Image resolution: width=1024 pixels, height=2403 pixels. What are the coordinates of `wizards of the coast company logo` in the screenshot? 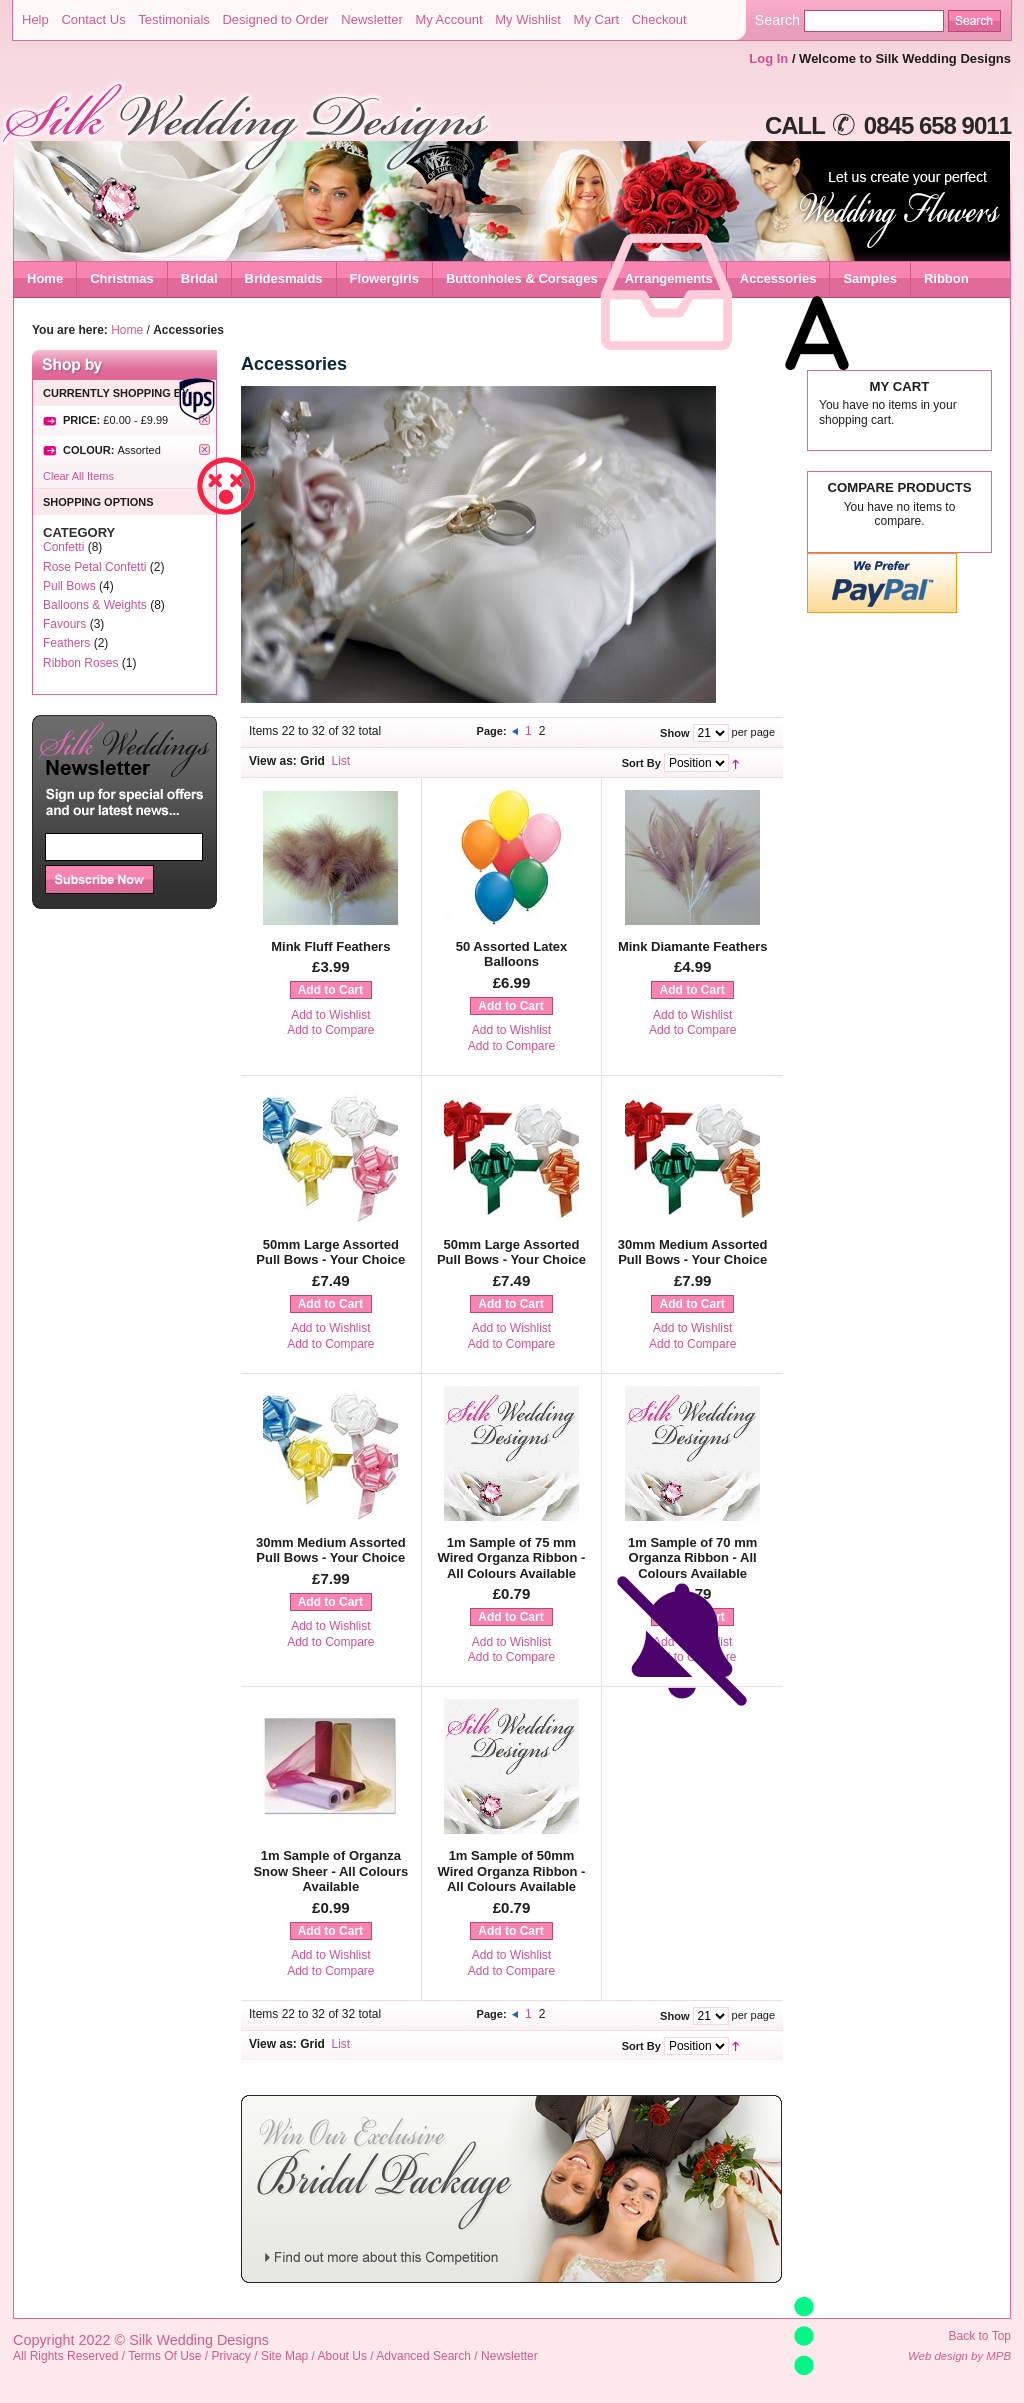 It's located at (440, 165).